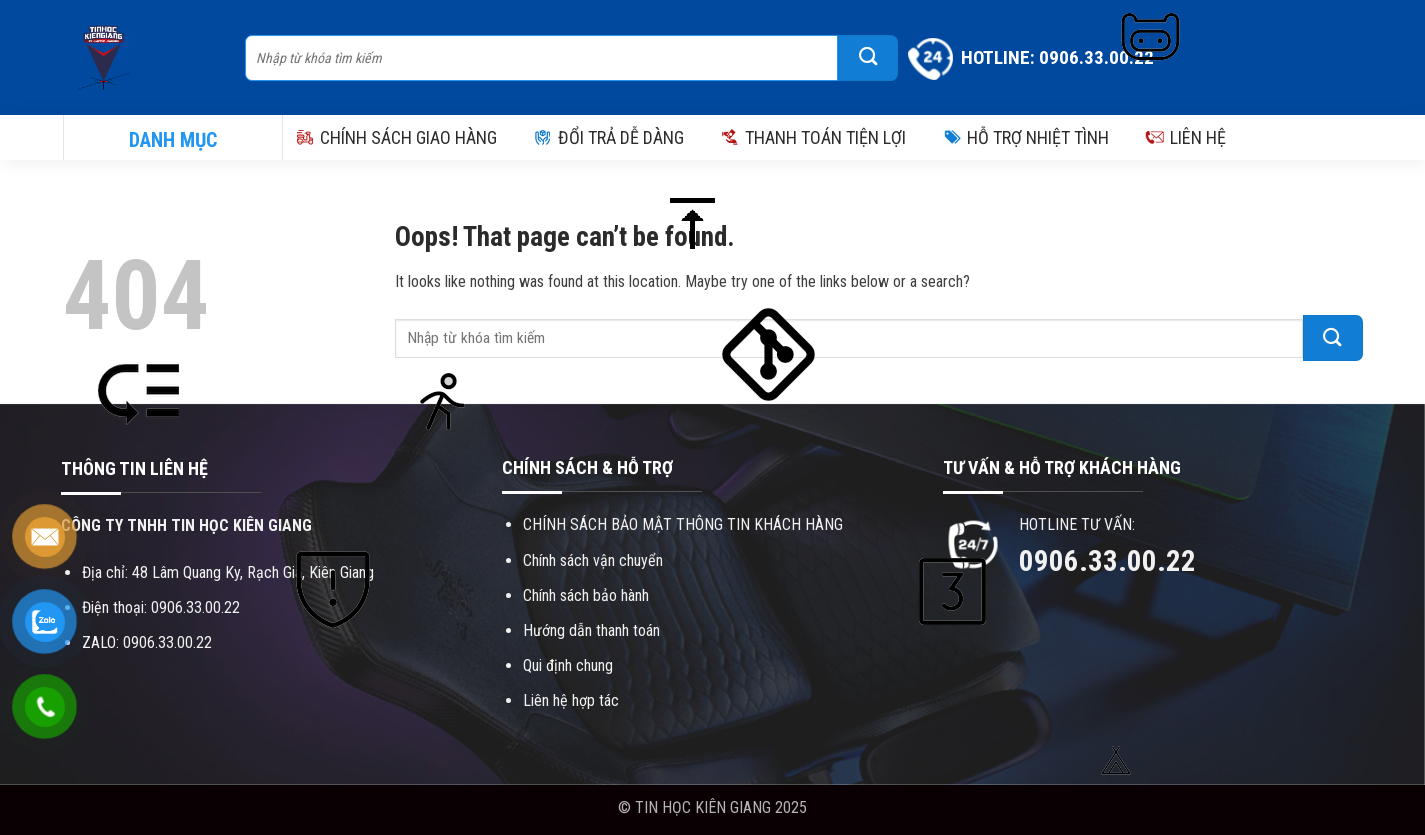  I want to click on finn the human character icon from adventure time, so click(1150, 35).